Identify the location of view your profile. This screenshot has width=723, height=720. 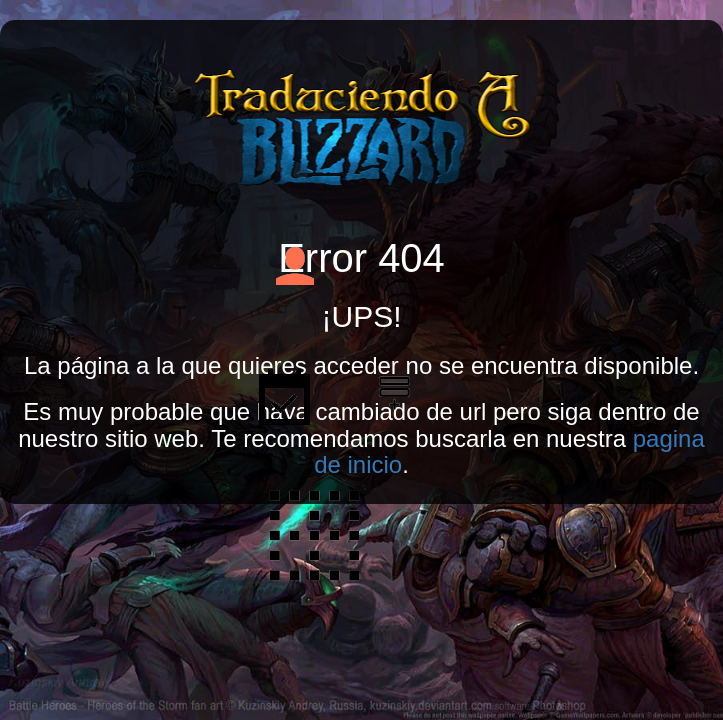
(295, 266).